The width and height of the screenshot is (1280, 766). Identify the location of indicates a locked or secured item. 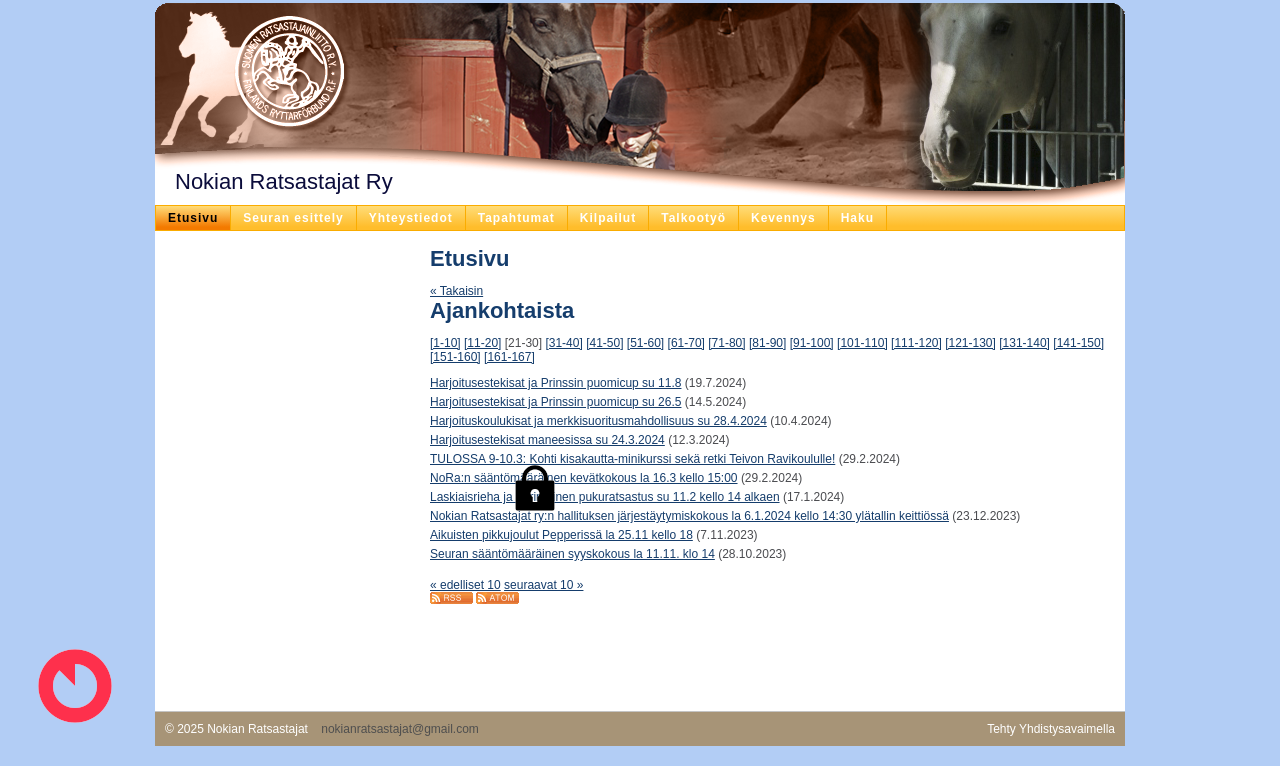
(535, 489).